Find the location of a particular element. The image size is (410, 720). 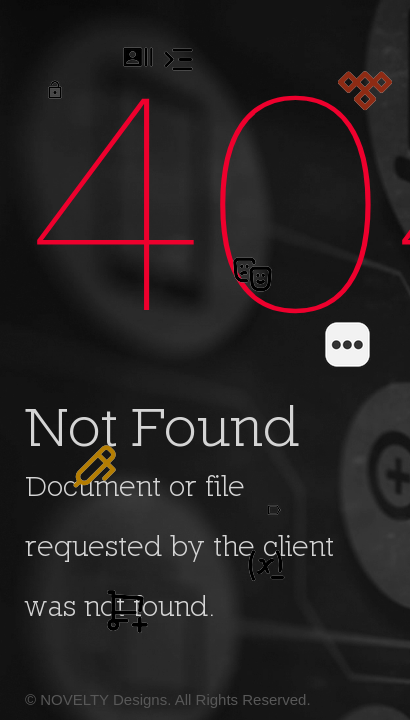

add a label or tag to an item is located at coordinates (274, 510).